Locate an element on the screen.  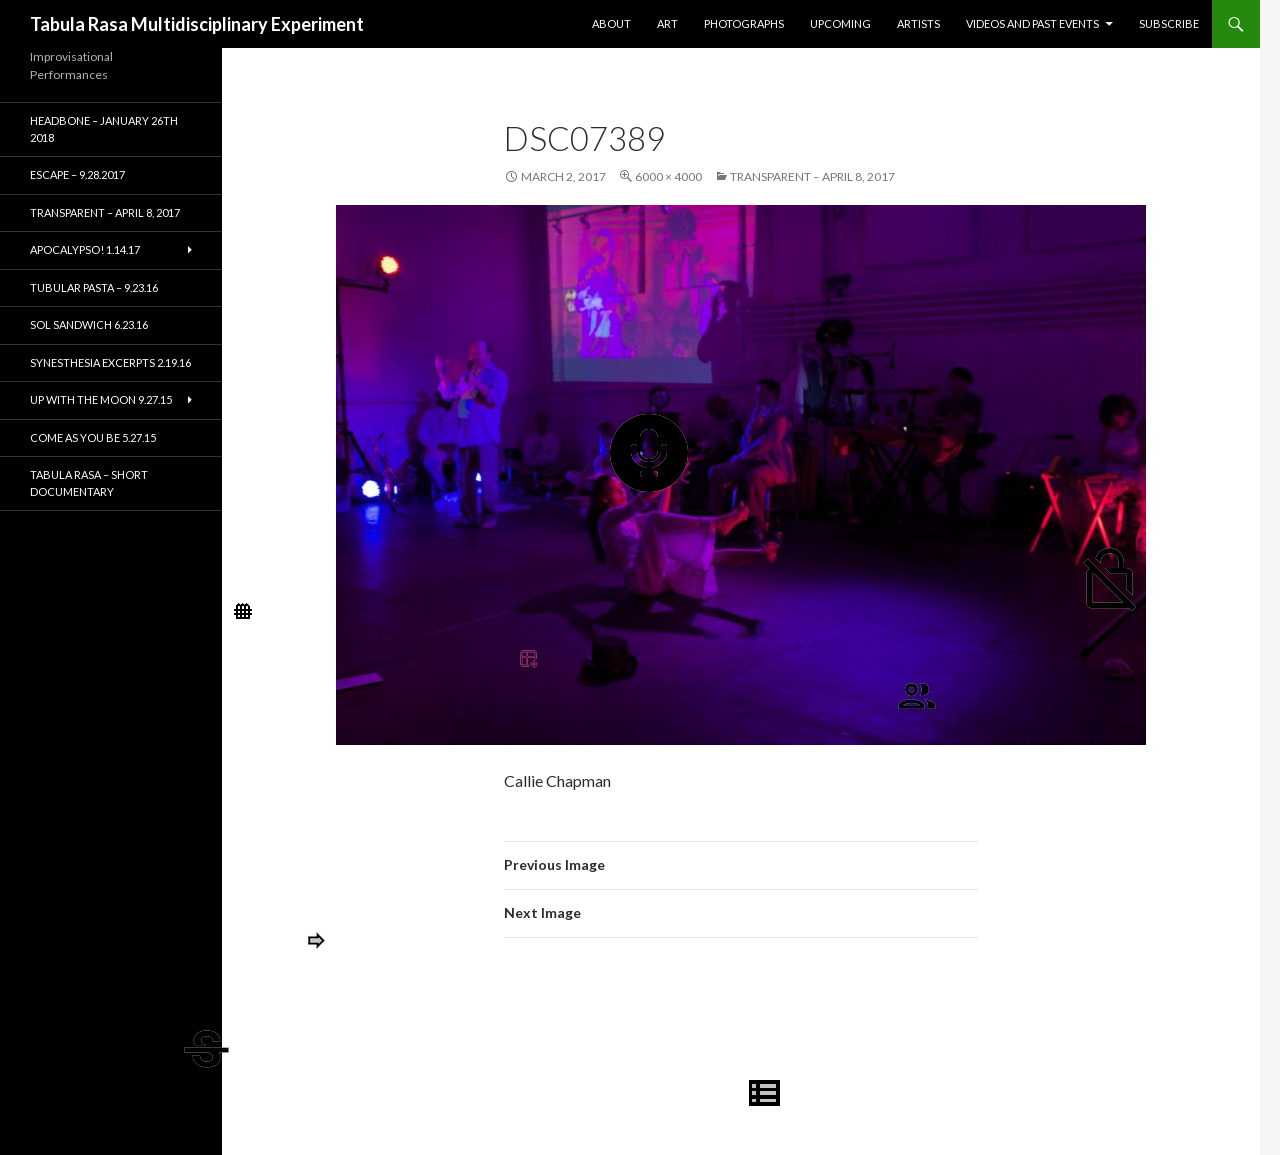
view group members is located at coordinates (917, 696).